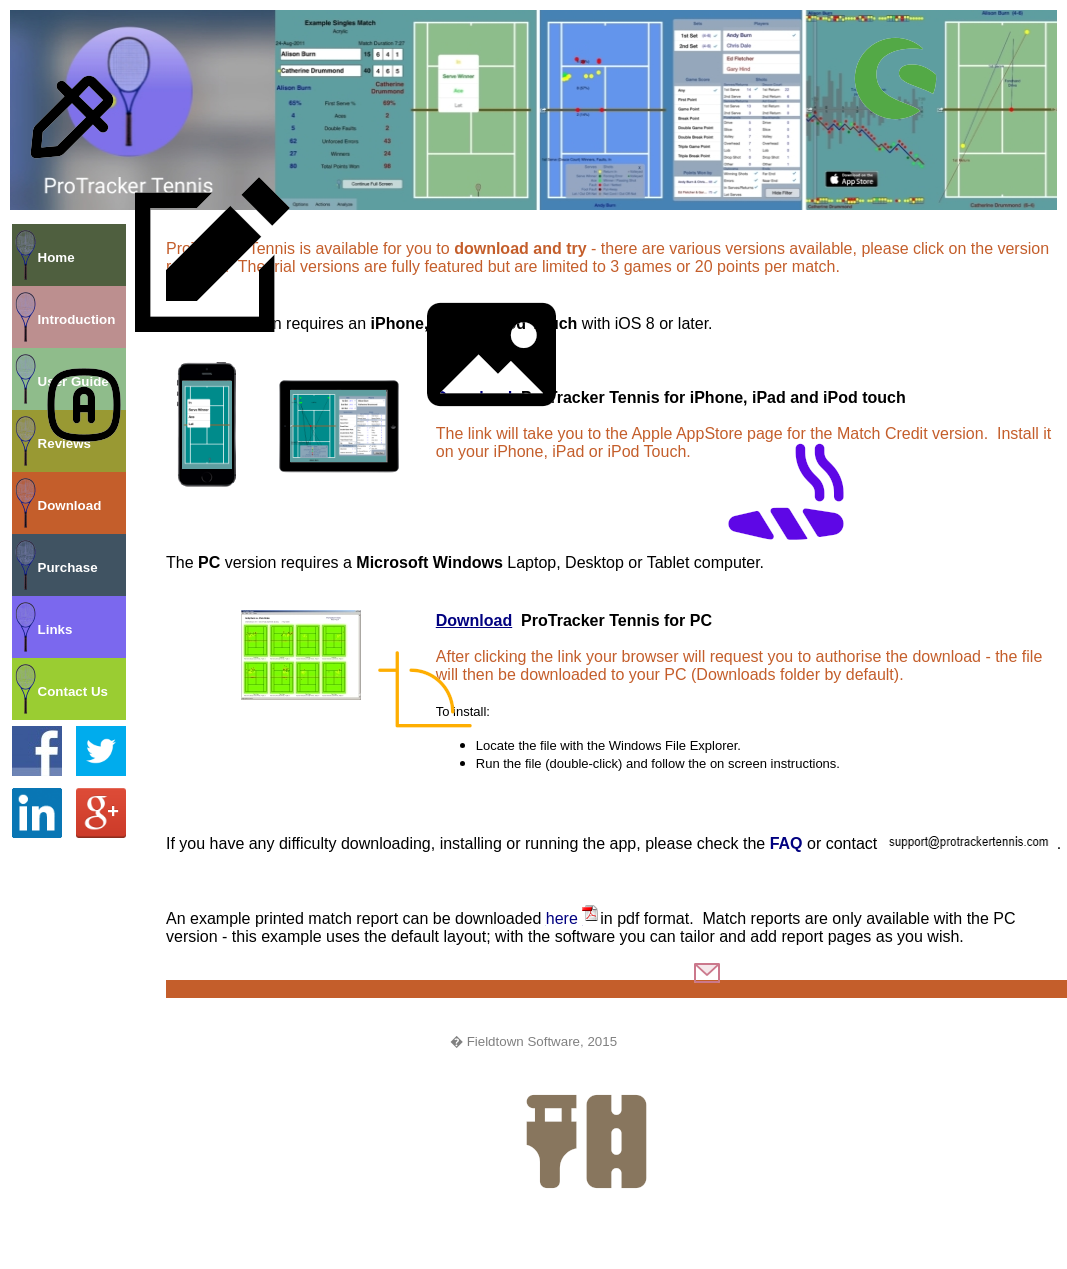  Describe the element at coordinates (586, 1141) in the screenshot. I see `view bridge or overpass routes` at that location.